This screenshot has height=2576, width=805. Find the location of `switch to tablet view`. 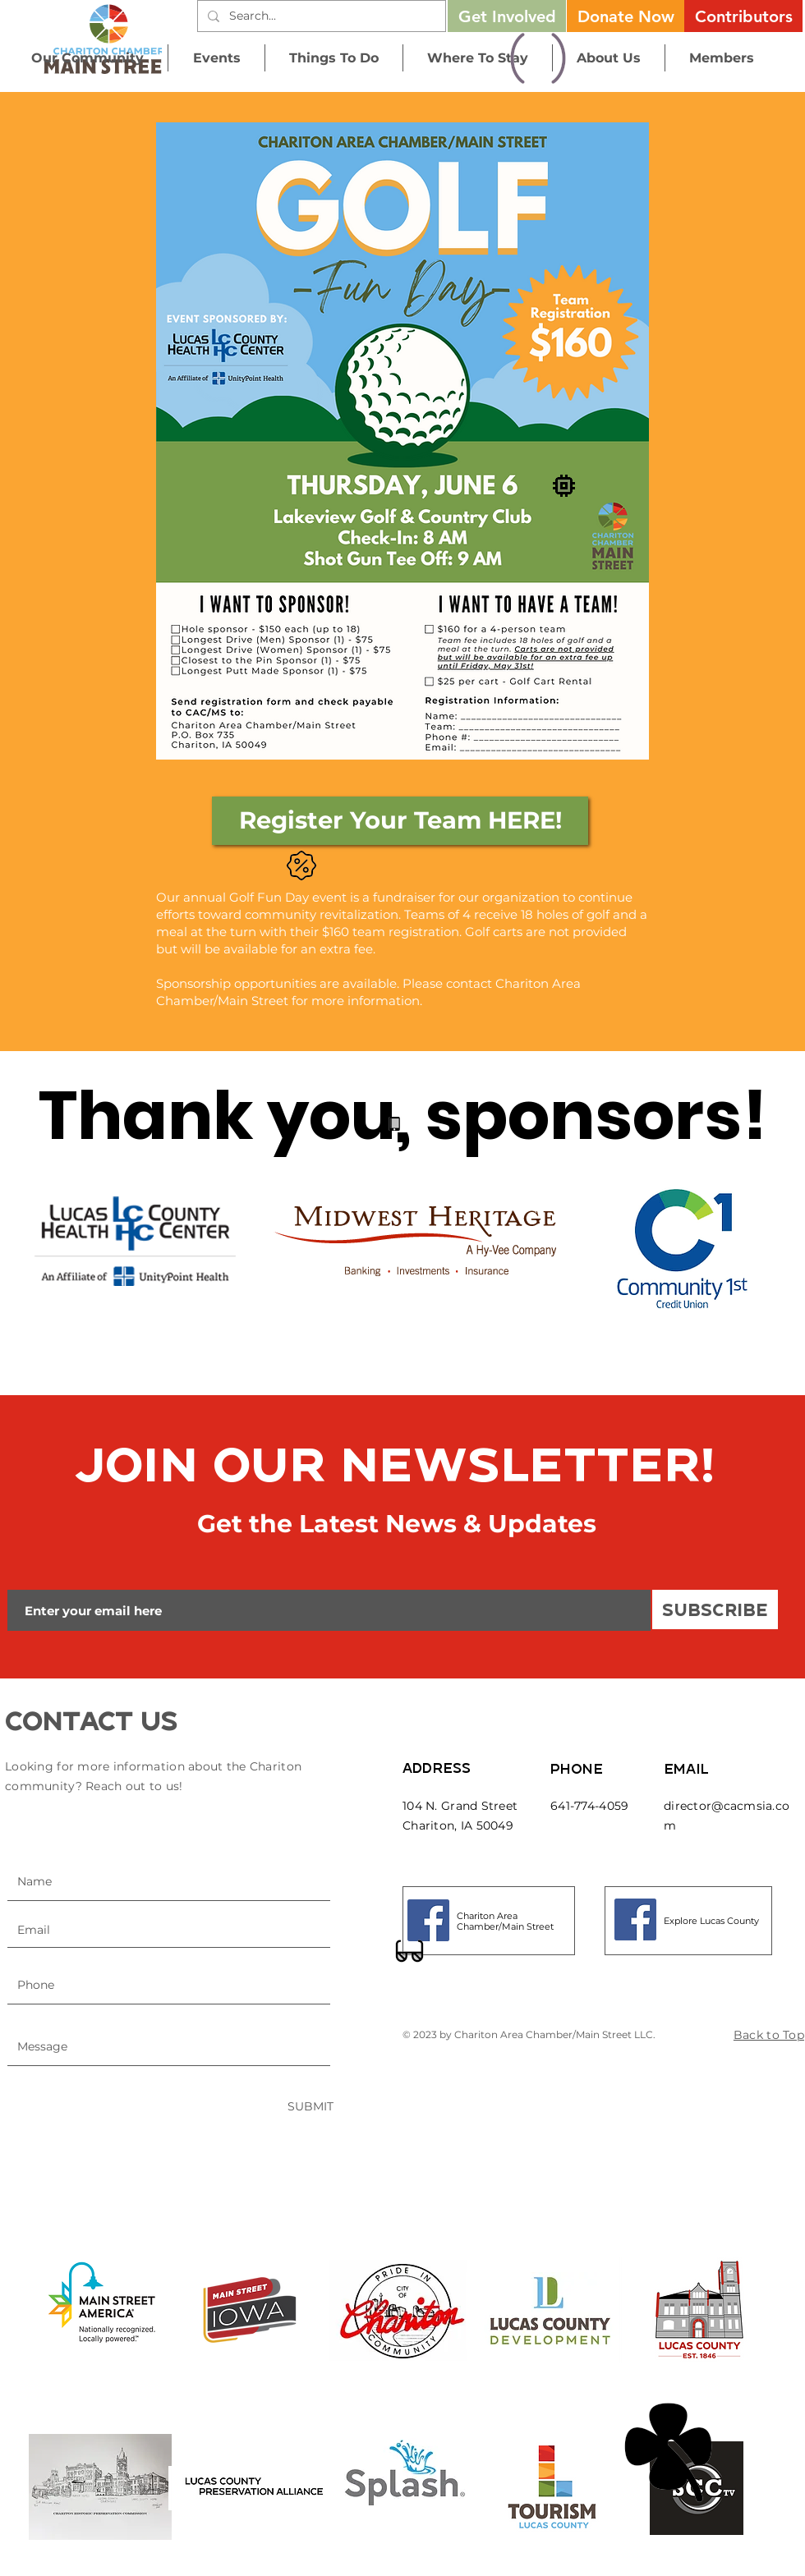

switch to tablet view is located at coordinates (394, 1123).